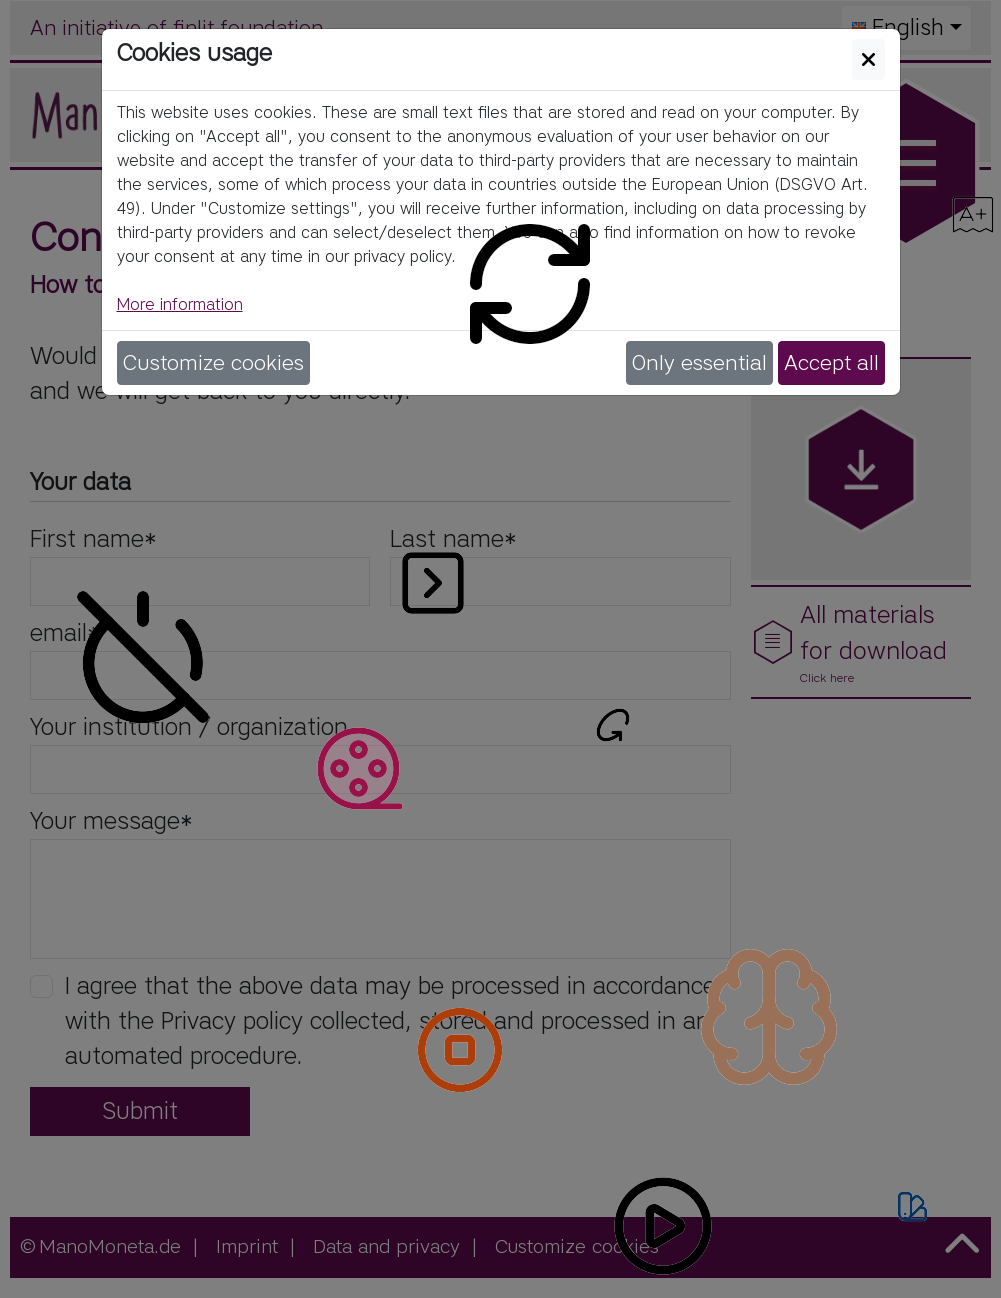 The height and width of the screenshot is (1298, 1001). Describe the element at coordinates (460, 1050) in the screenshot. I see `stop playback or recording` at that location.